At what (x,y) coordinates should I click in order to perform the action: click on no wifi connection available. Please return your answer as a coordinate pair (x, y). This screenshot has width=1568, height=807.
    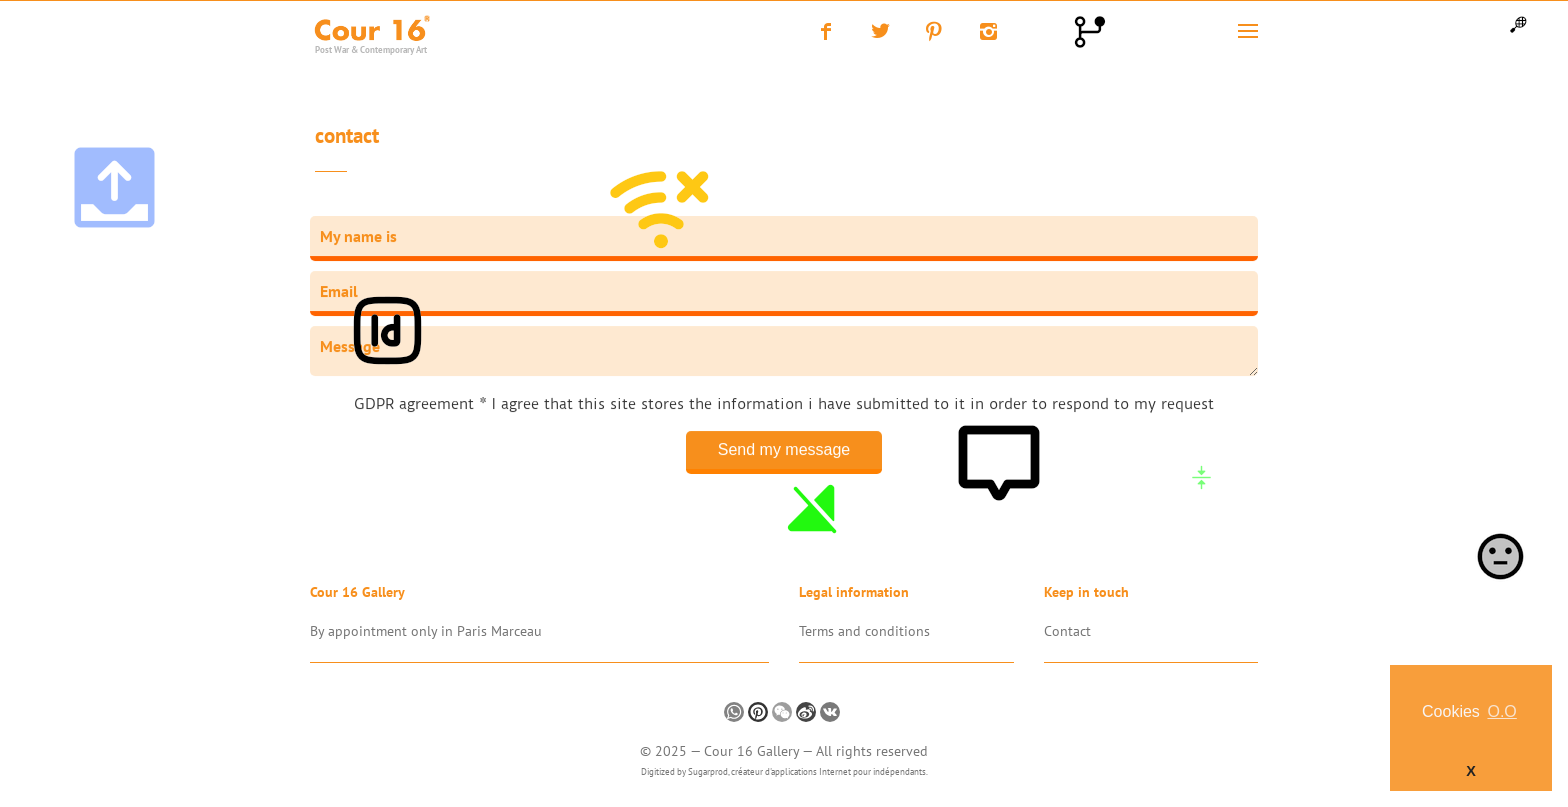
    Looking at the image, I should click on (661, 208).